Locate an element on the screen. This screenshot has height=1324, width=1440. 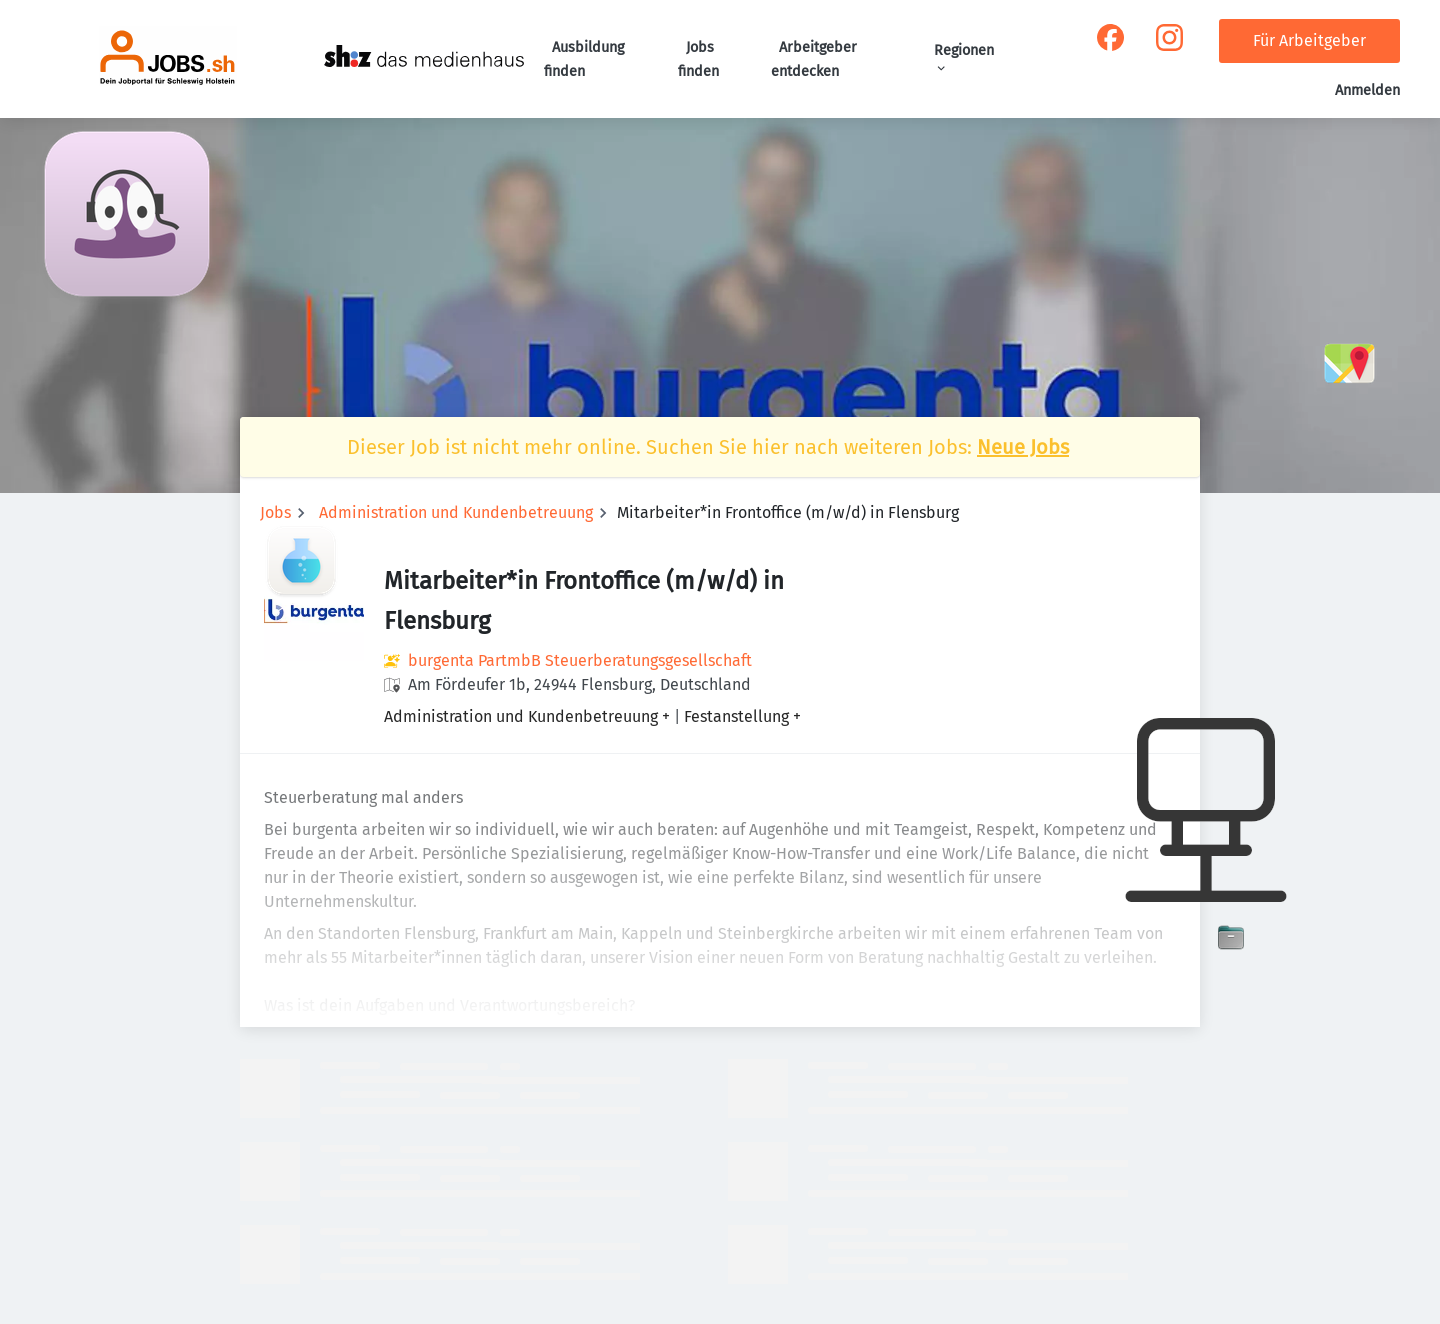
open the maps application is located at coordinates (1349, 363).